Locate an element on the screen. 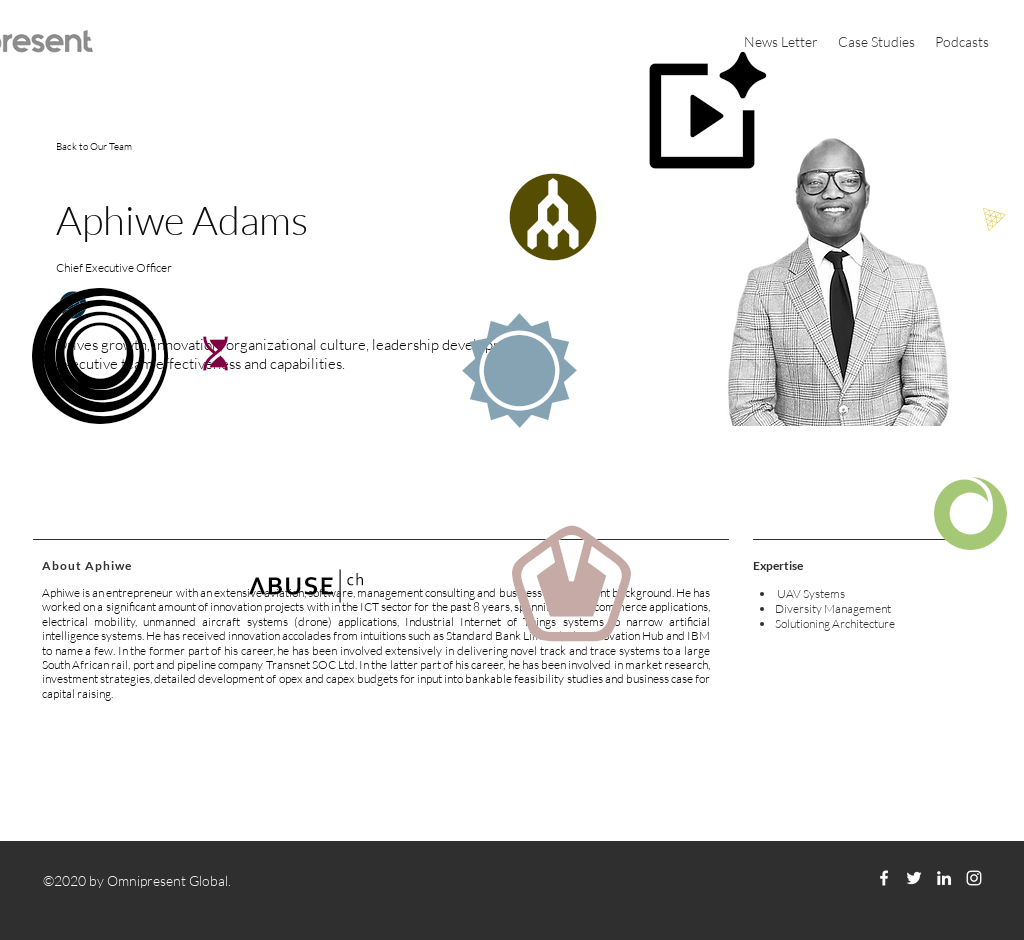 The image size is (1024, 940). visit abuse.ch website is located at coordinates (306, 586).